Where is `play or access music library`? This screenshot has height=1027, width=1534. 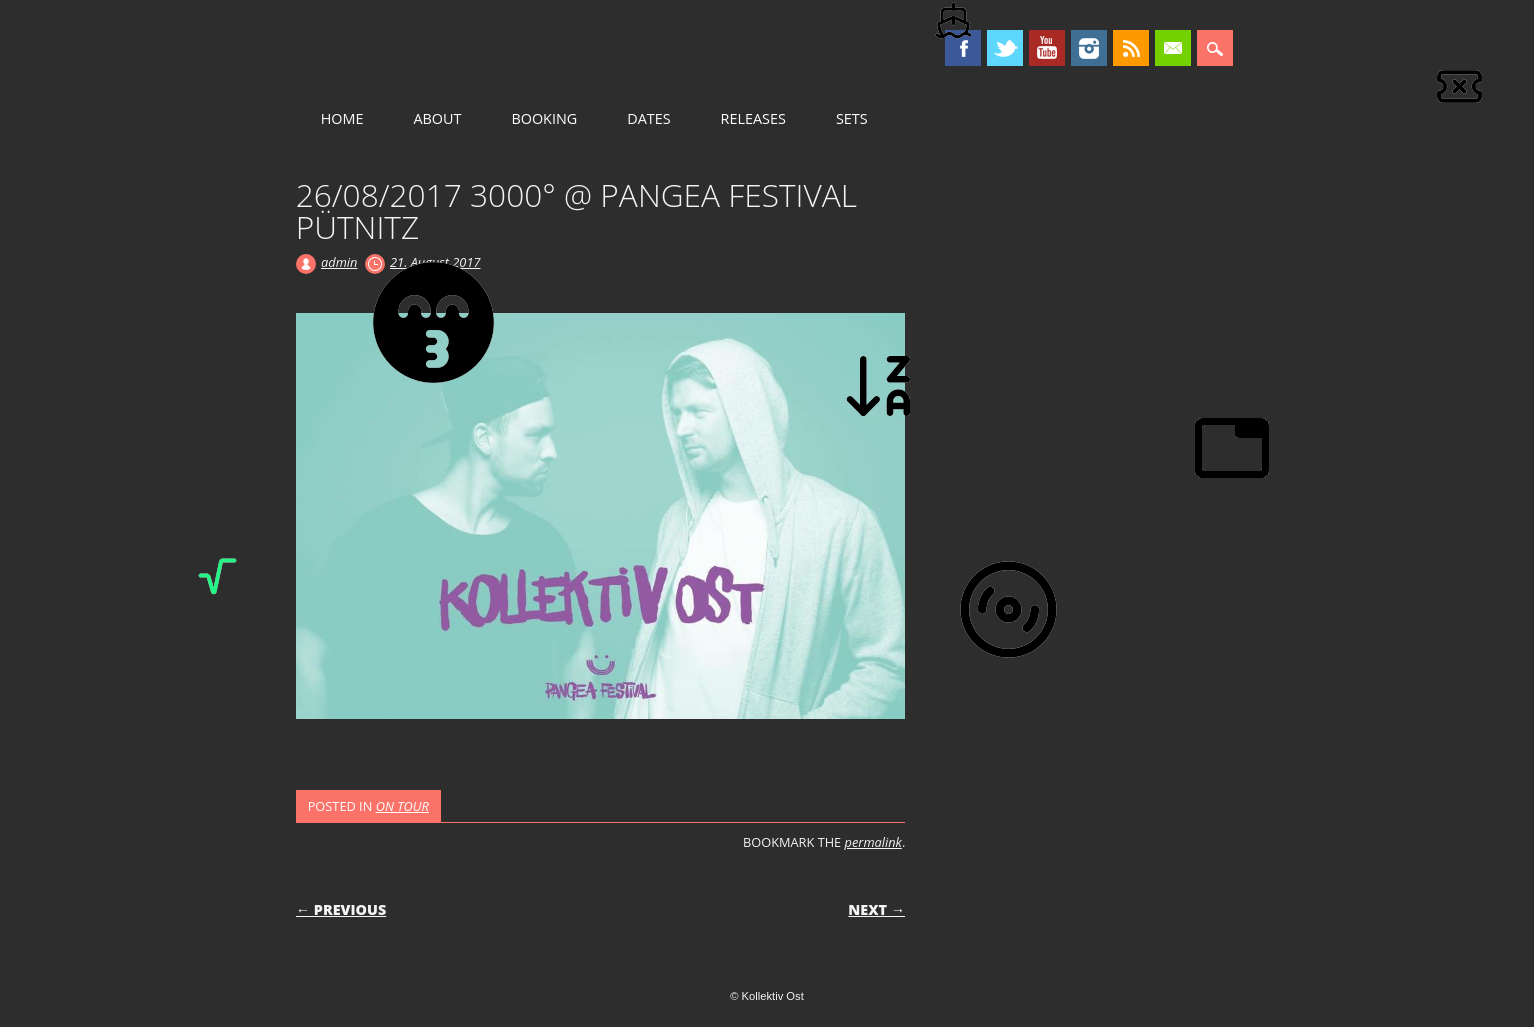
play or access music library is located at coordinates (1008, 609).